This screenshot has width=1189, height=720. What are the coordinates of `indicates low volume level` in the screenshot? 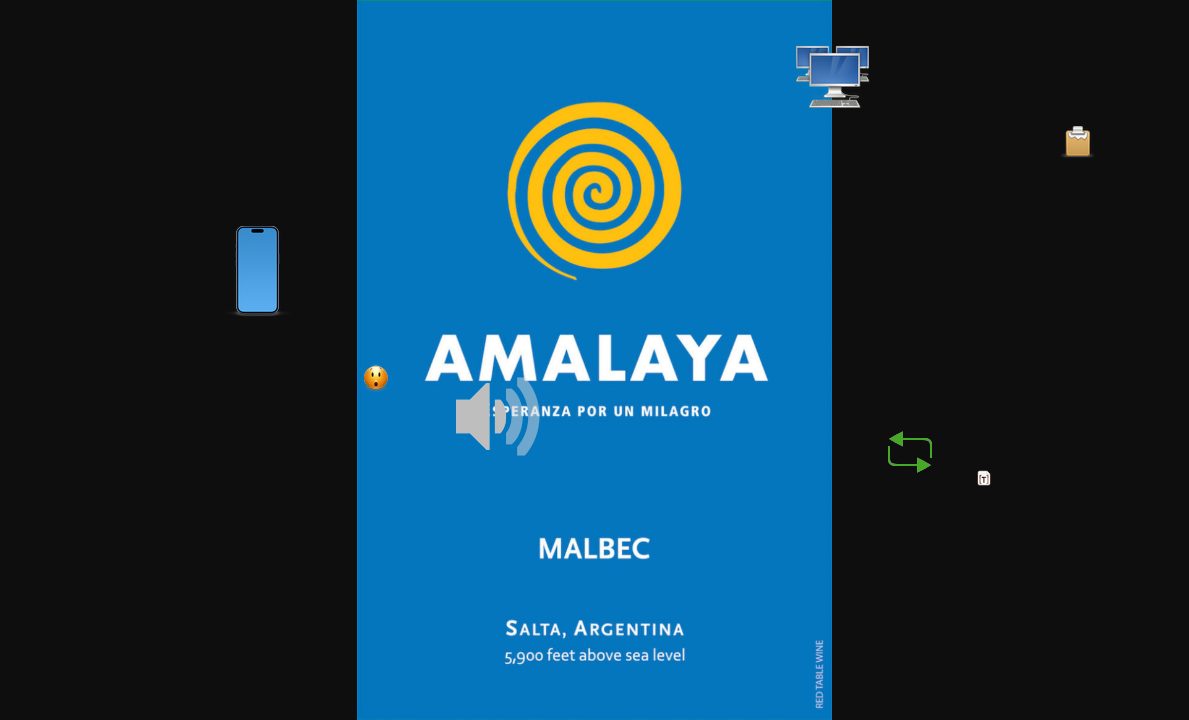 It's located at (500, 416).